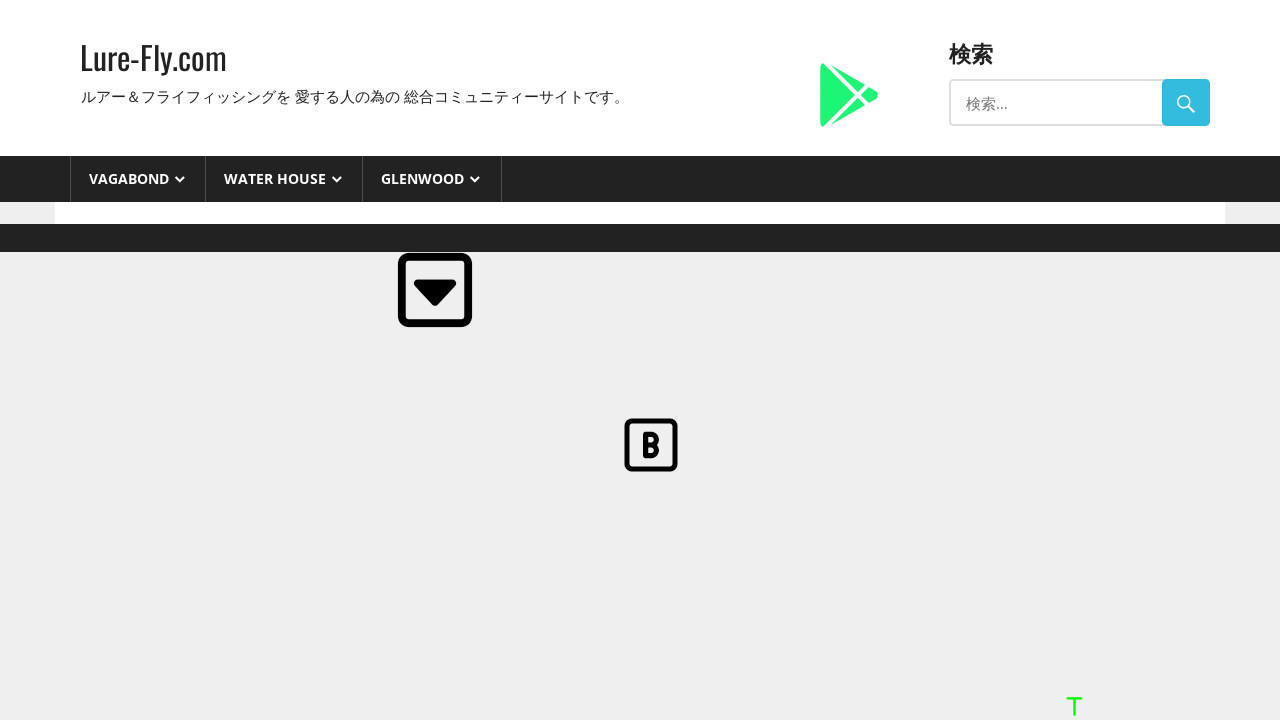  What do you see at coordinates (435, 290) in the screenshot?
I see `expand dropdown menu` at bounding box center [435, 290].